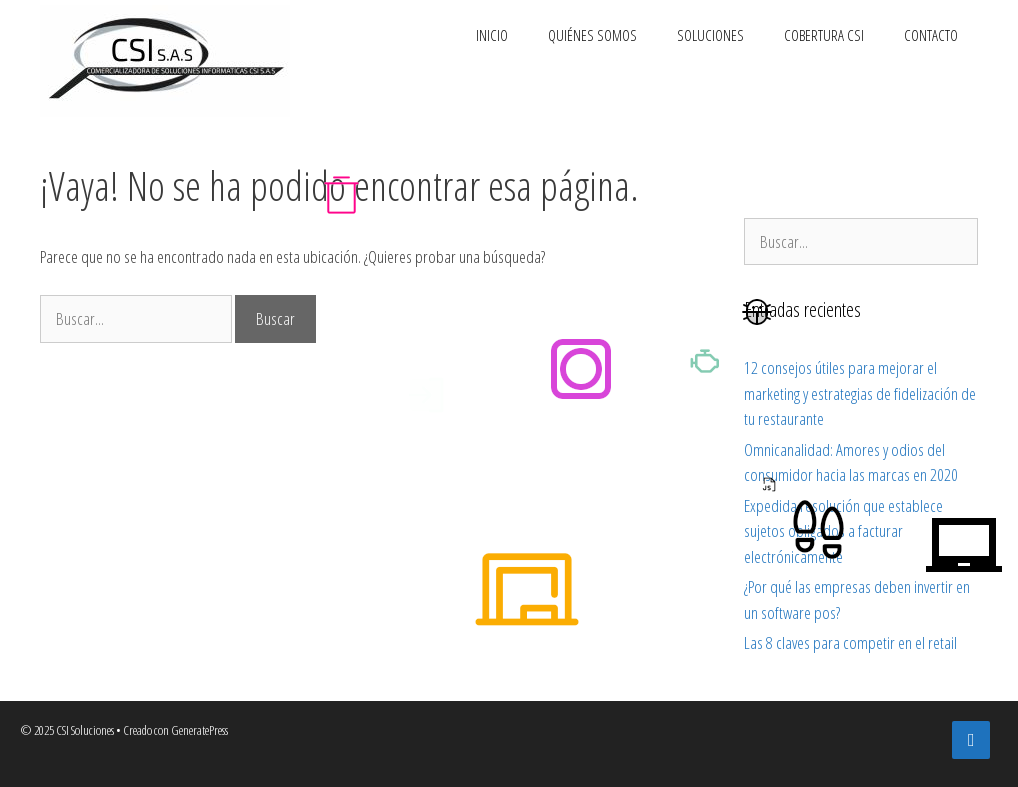 The width and height of the screenshot is (1018, 787). I want to click on tumble dry laundry care instruction, so click(581, 369).